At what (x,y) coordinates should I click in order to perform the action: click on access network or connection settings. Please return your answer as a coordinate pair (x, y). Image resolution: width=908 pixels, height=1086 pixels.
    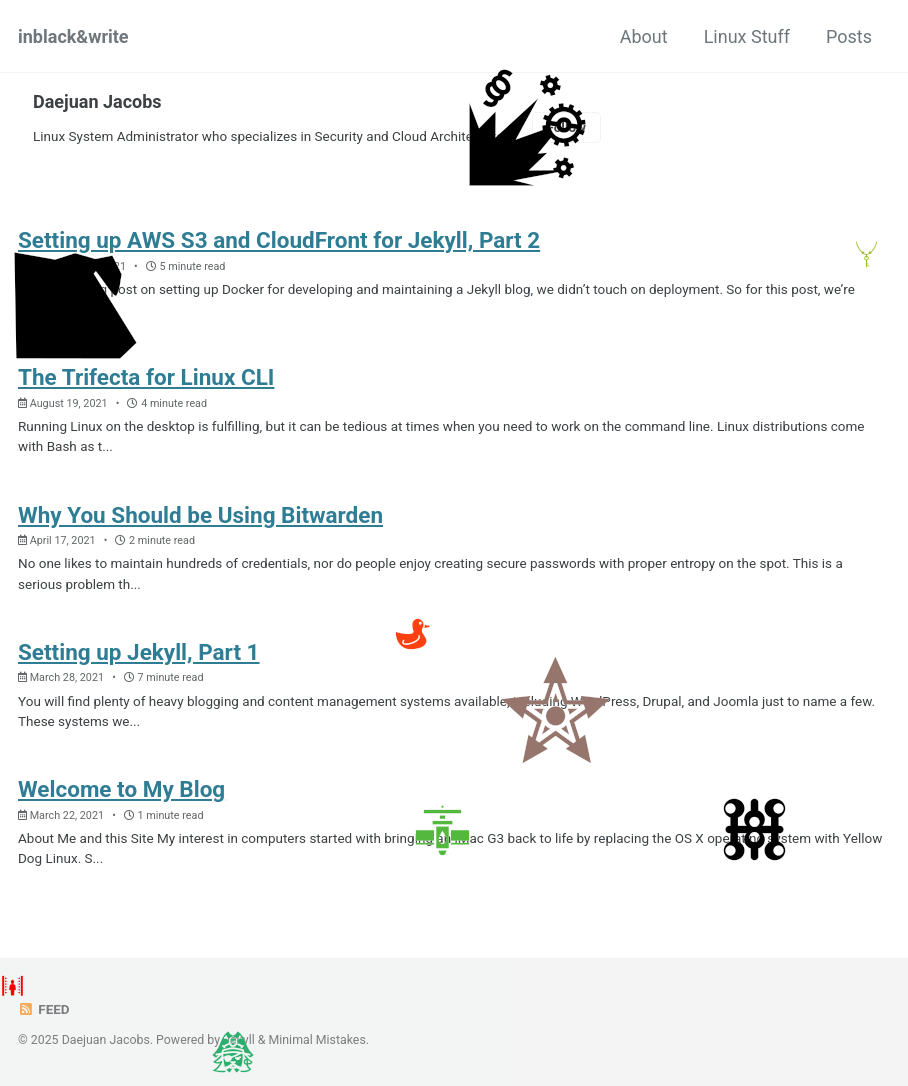
    Looking at the image, I should click on (754, 829).